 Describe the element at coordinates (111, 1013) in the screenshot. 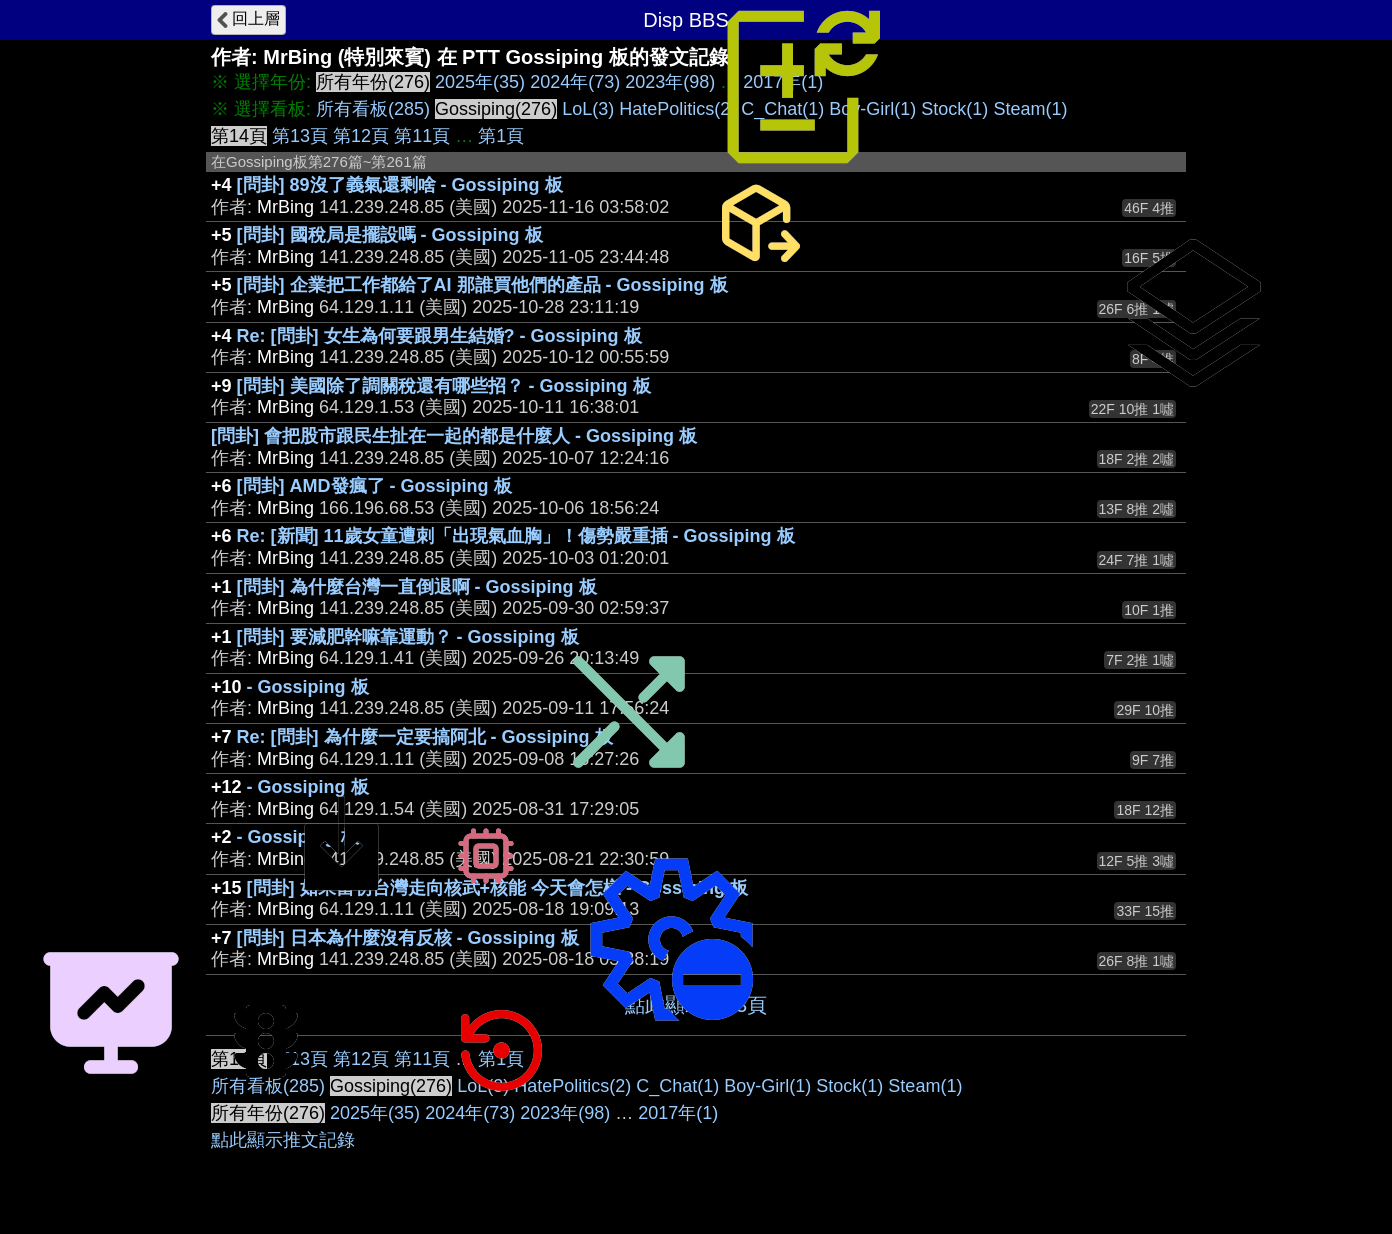

I see `start a presentation or slideshow` at that location.